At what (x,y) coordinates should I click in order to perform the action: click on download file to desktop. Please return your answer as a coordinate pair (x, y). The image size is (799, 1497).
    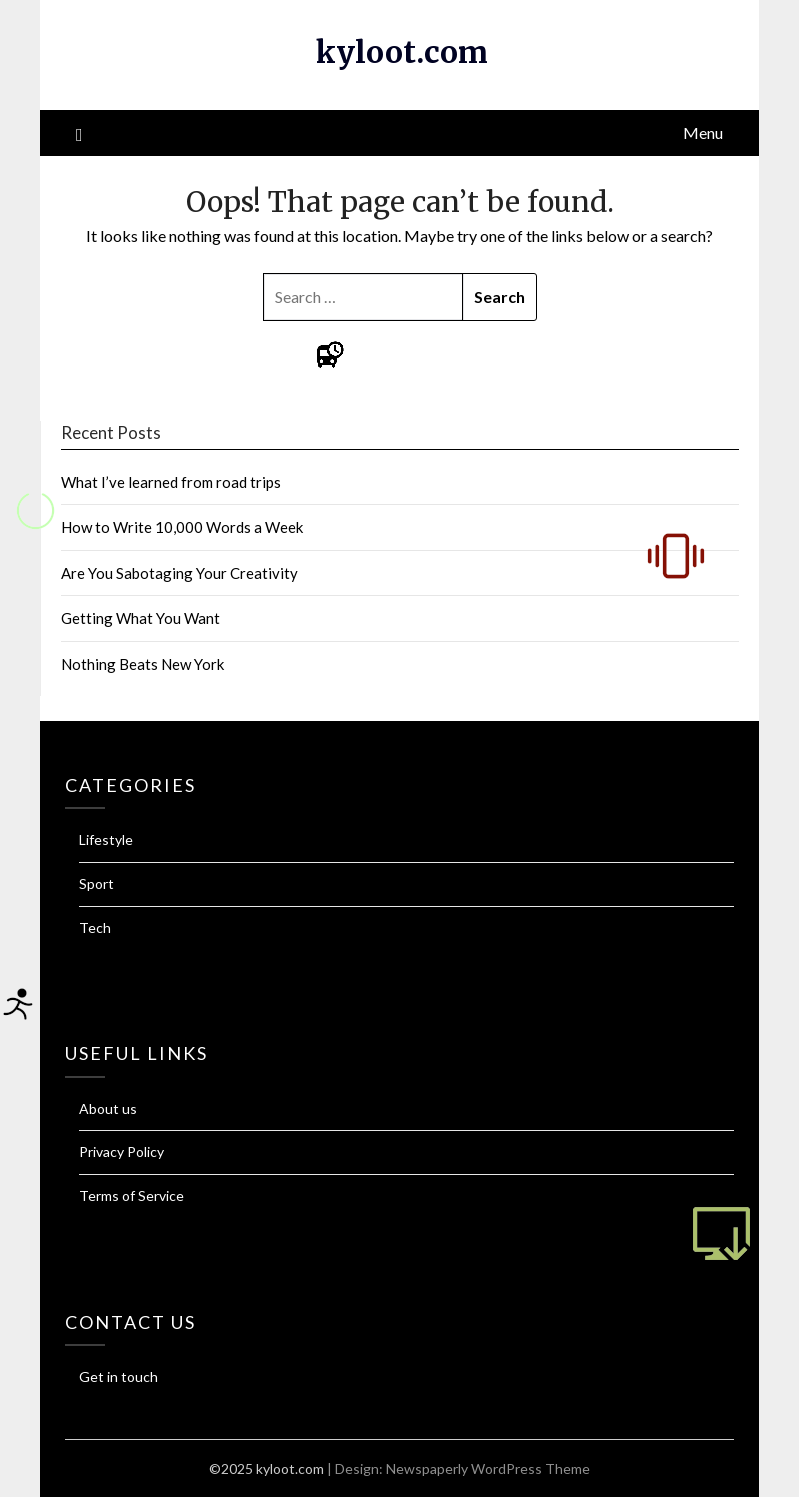
    Looking at the image, I should click on (721, 1231).